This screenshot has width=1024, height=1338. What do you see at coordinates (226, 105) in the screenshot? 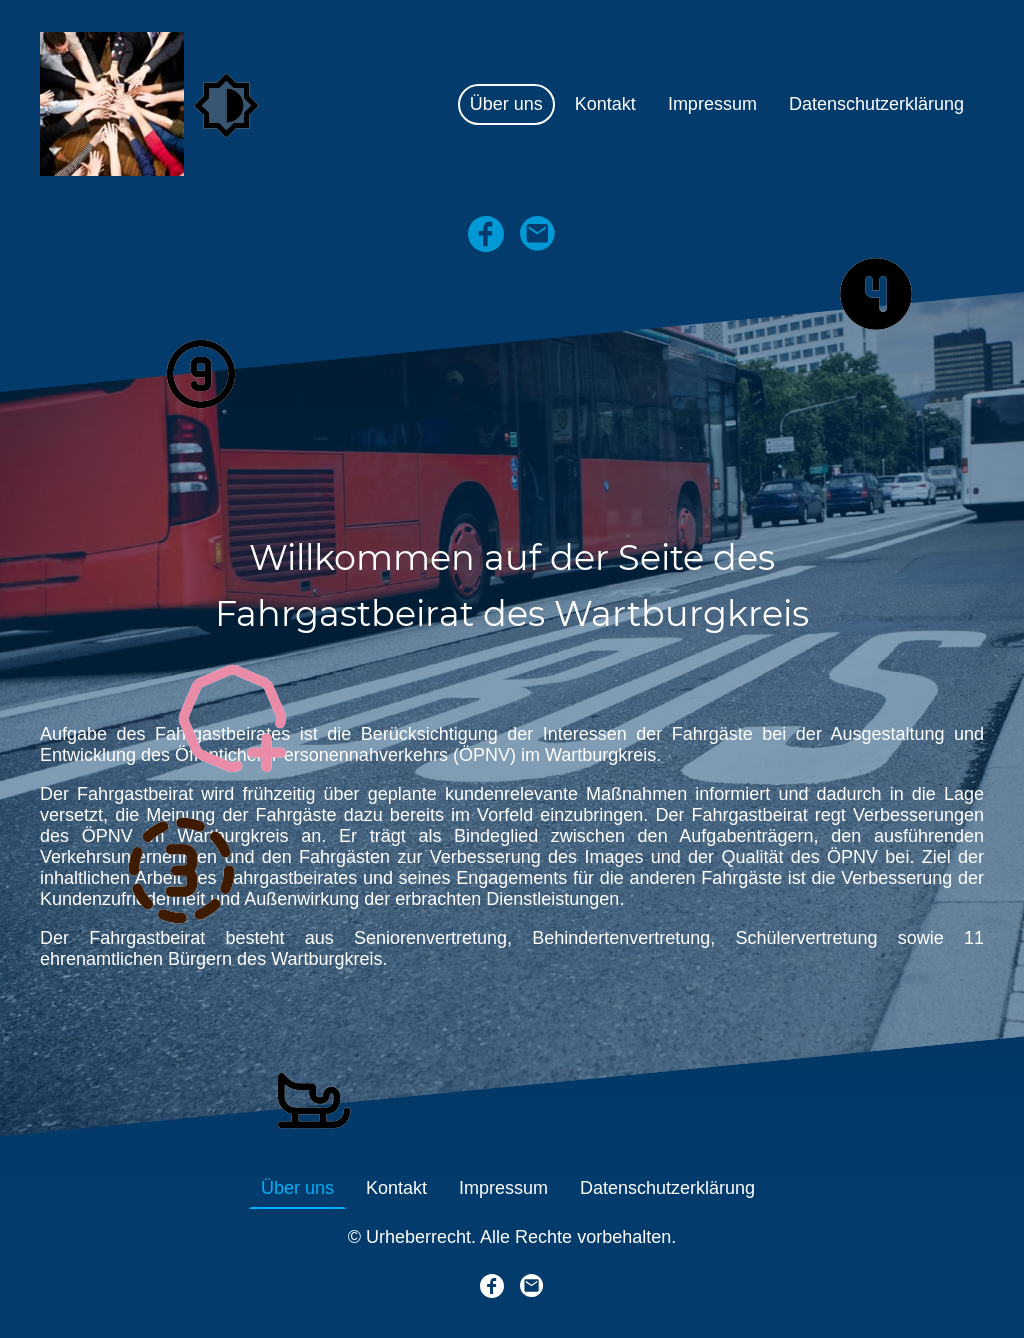
I see `adjust screen brightness to medium level` at bounding box center [226, 105].